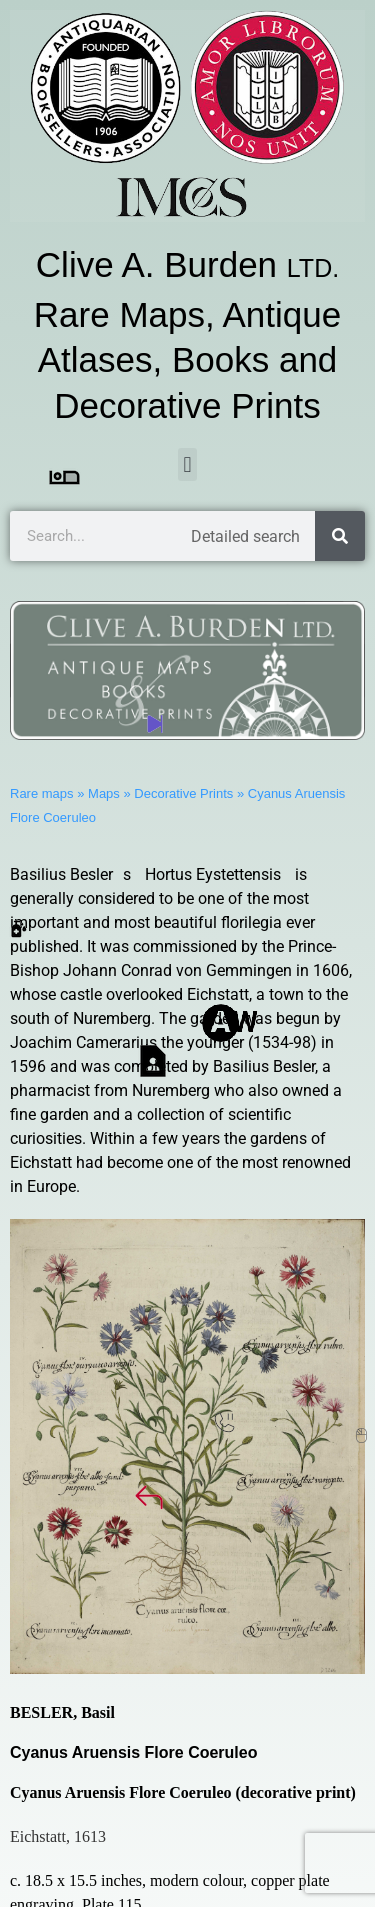 Image resolution: width=375 pixels, height=1907 pixels. I want to click on access hand sanitizer station information, so click(18, 929).